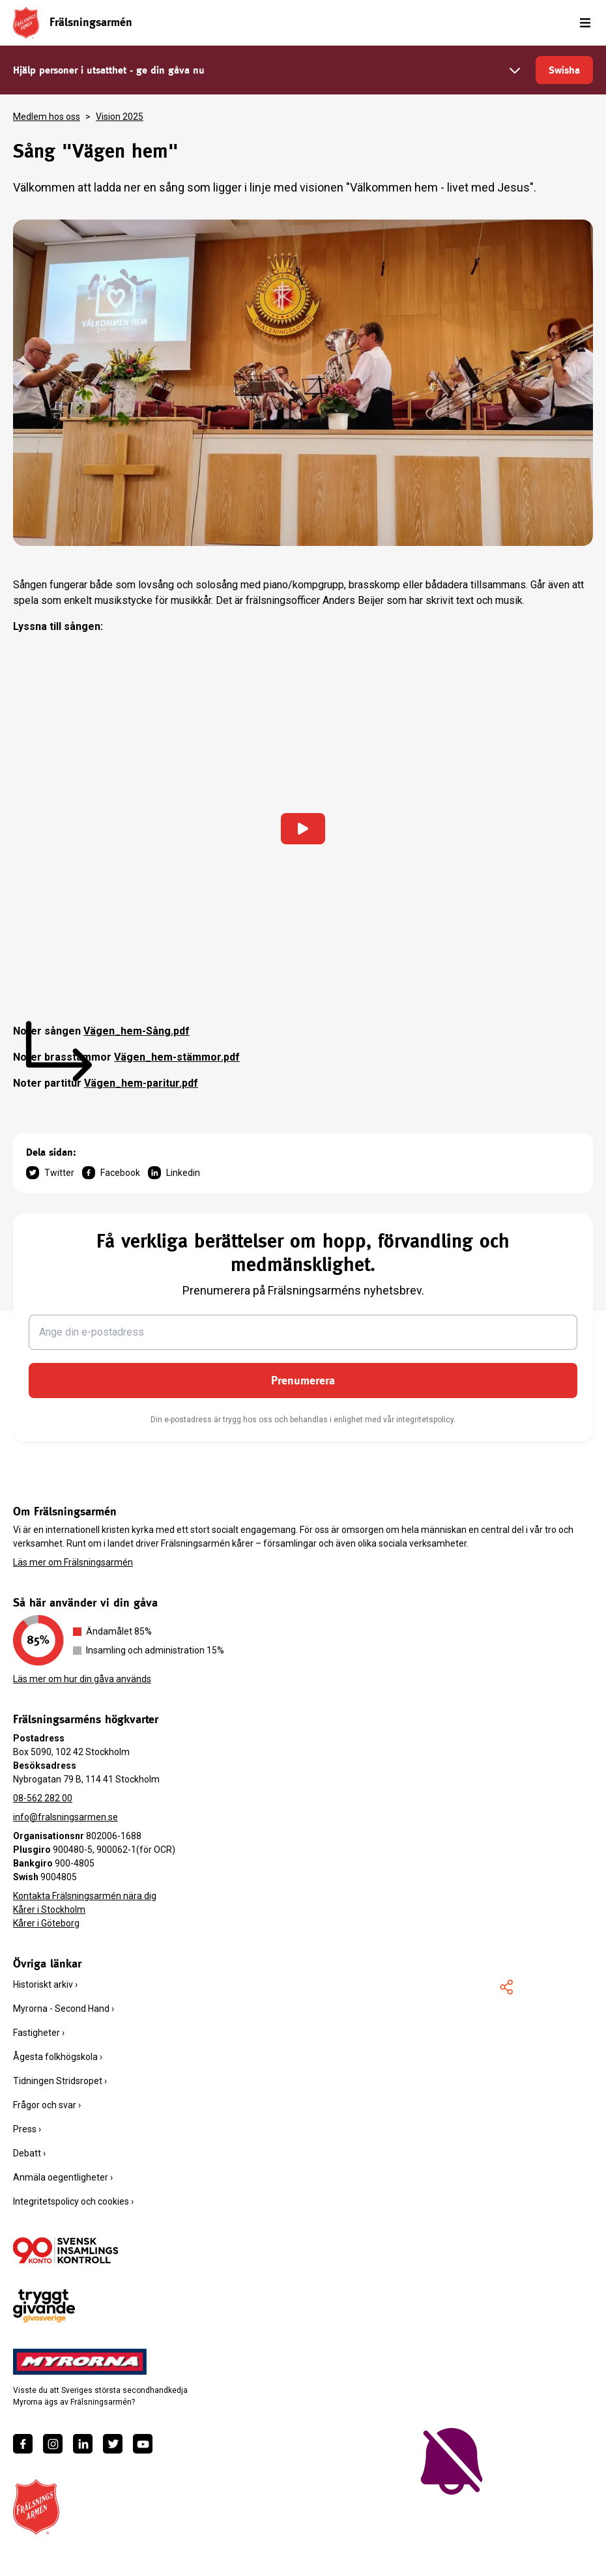 The height and width of the screenshot is (2576, 606). What do you see at coordinates (507, 1987) in the screenshot?
I see `share content to social networks` at bounding box center [507, 1987].